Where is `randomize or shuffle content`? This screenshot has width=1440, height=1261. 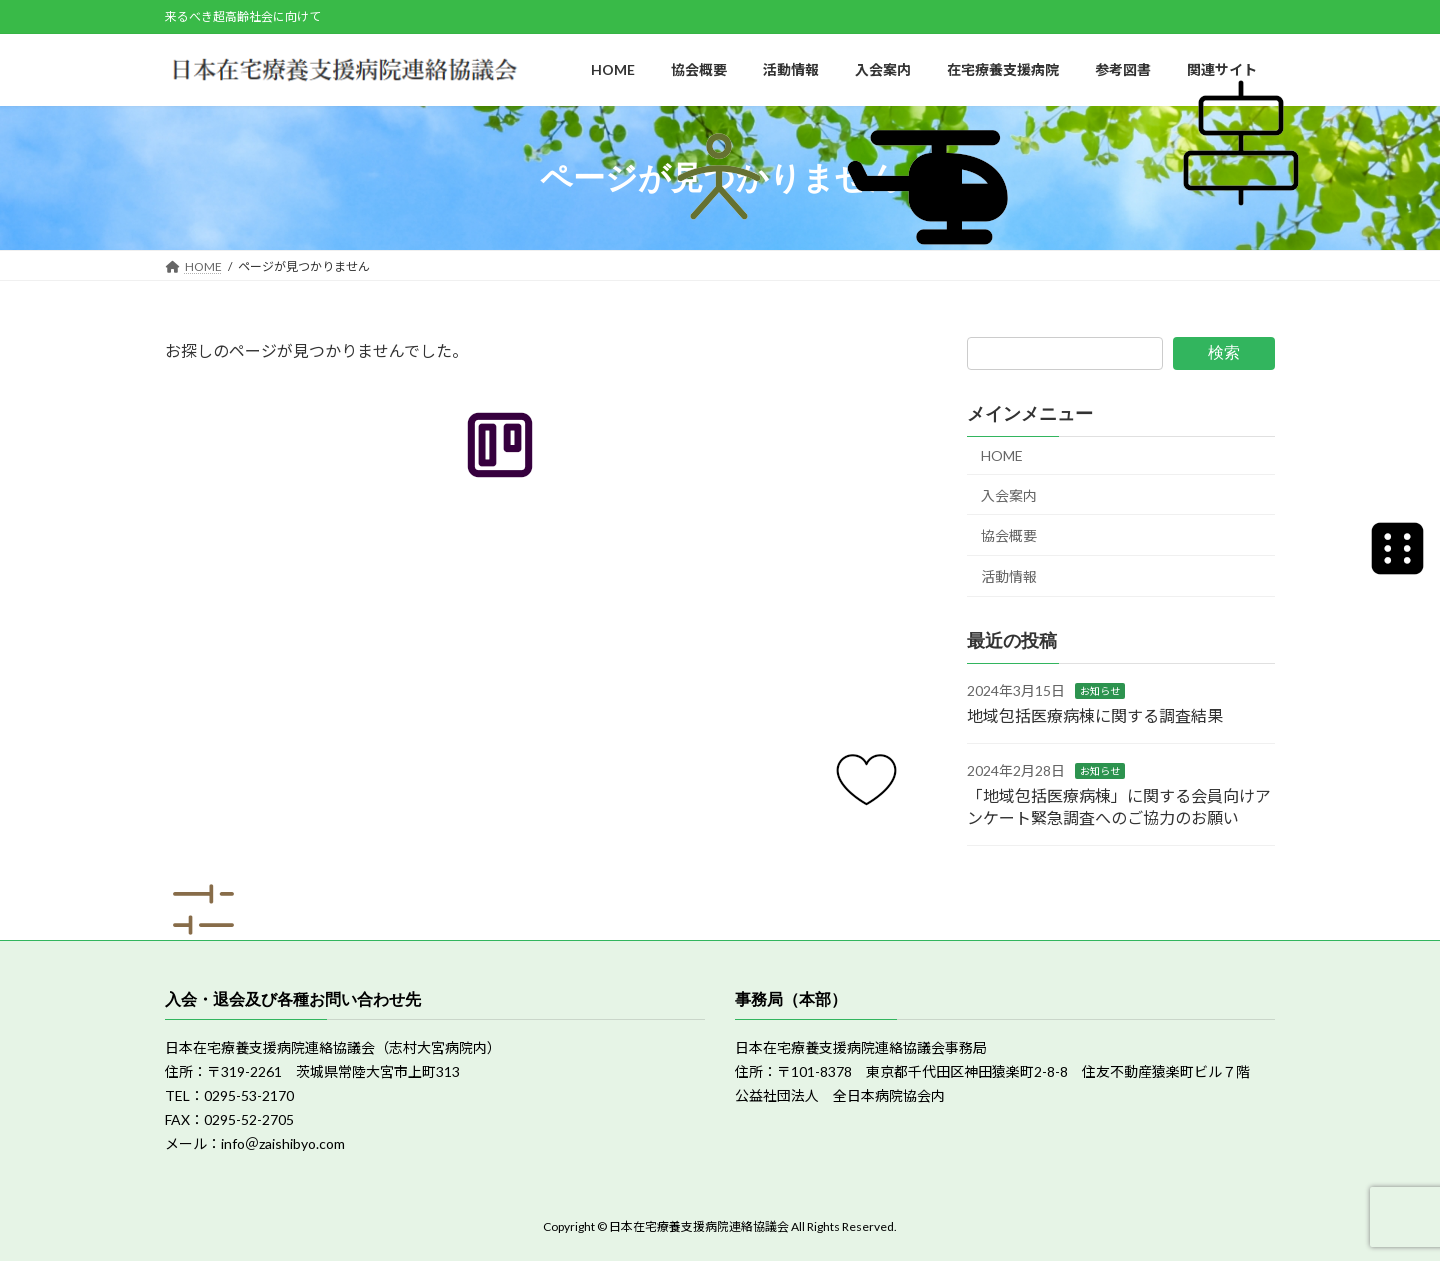
randomize or shuffle content is located at coordinates (1397, 548).